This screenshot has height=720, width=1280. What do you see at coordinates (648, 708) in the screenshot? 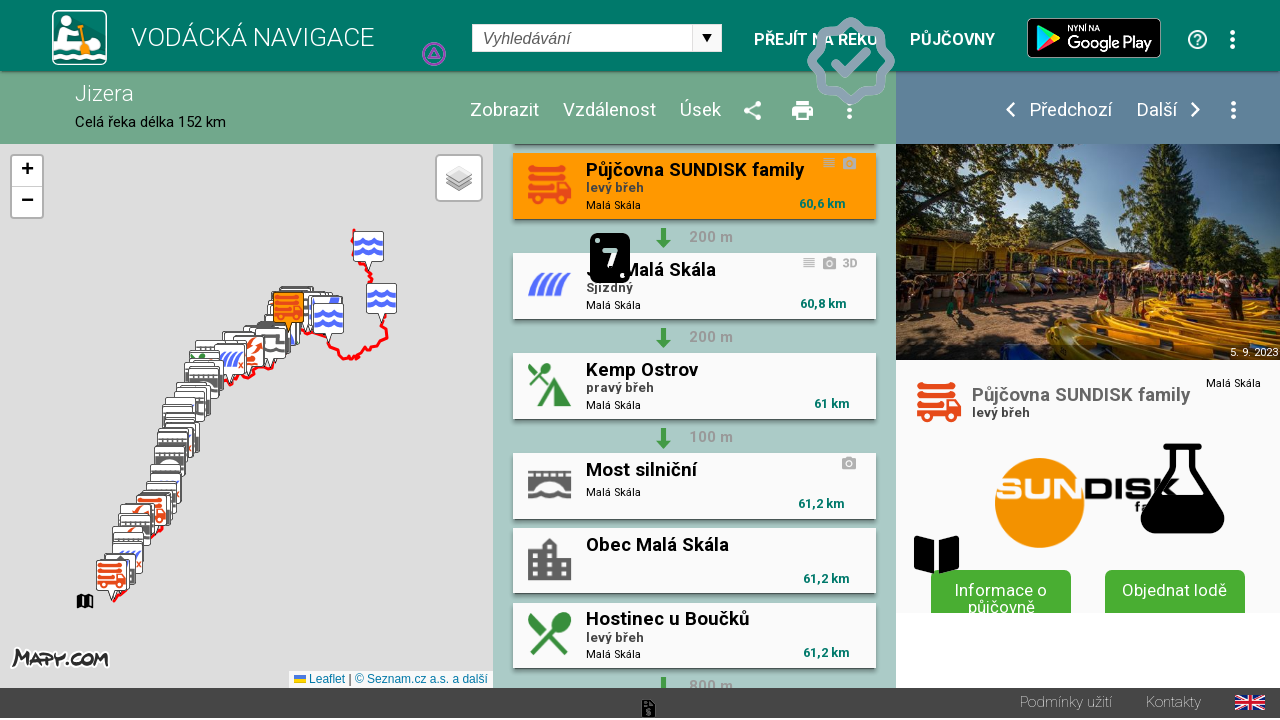
I see `view invoice or billing document` at bounding box center [648, 708].